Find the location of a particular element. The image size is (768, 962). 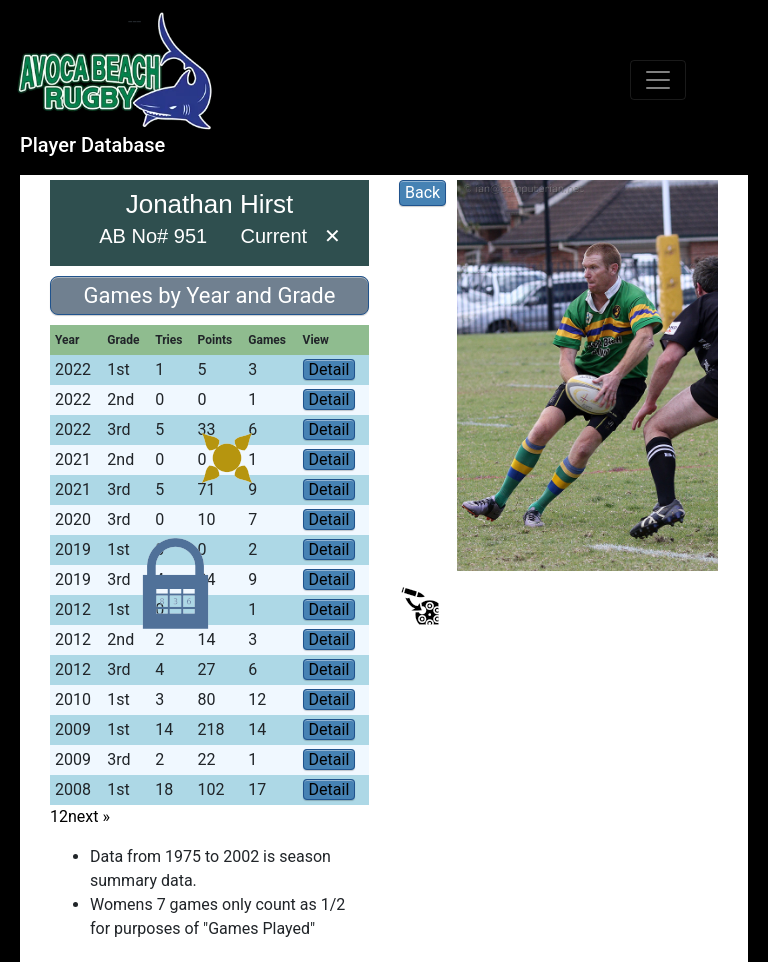

set or manage a security passcode is located at coordinates (175, 583).